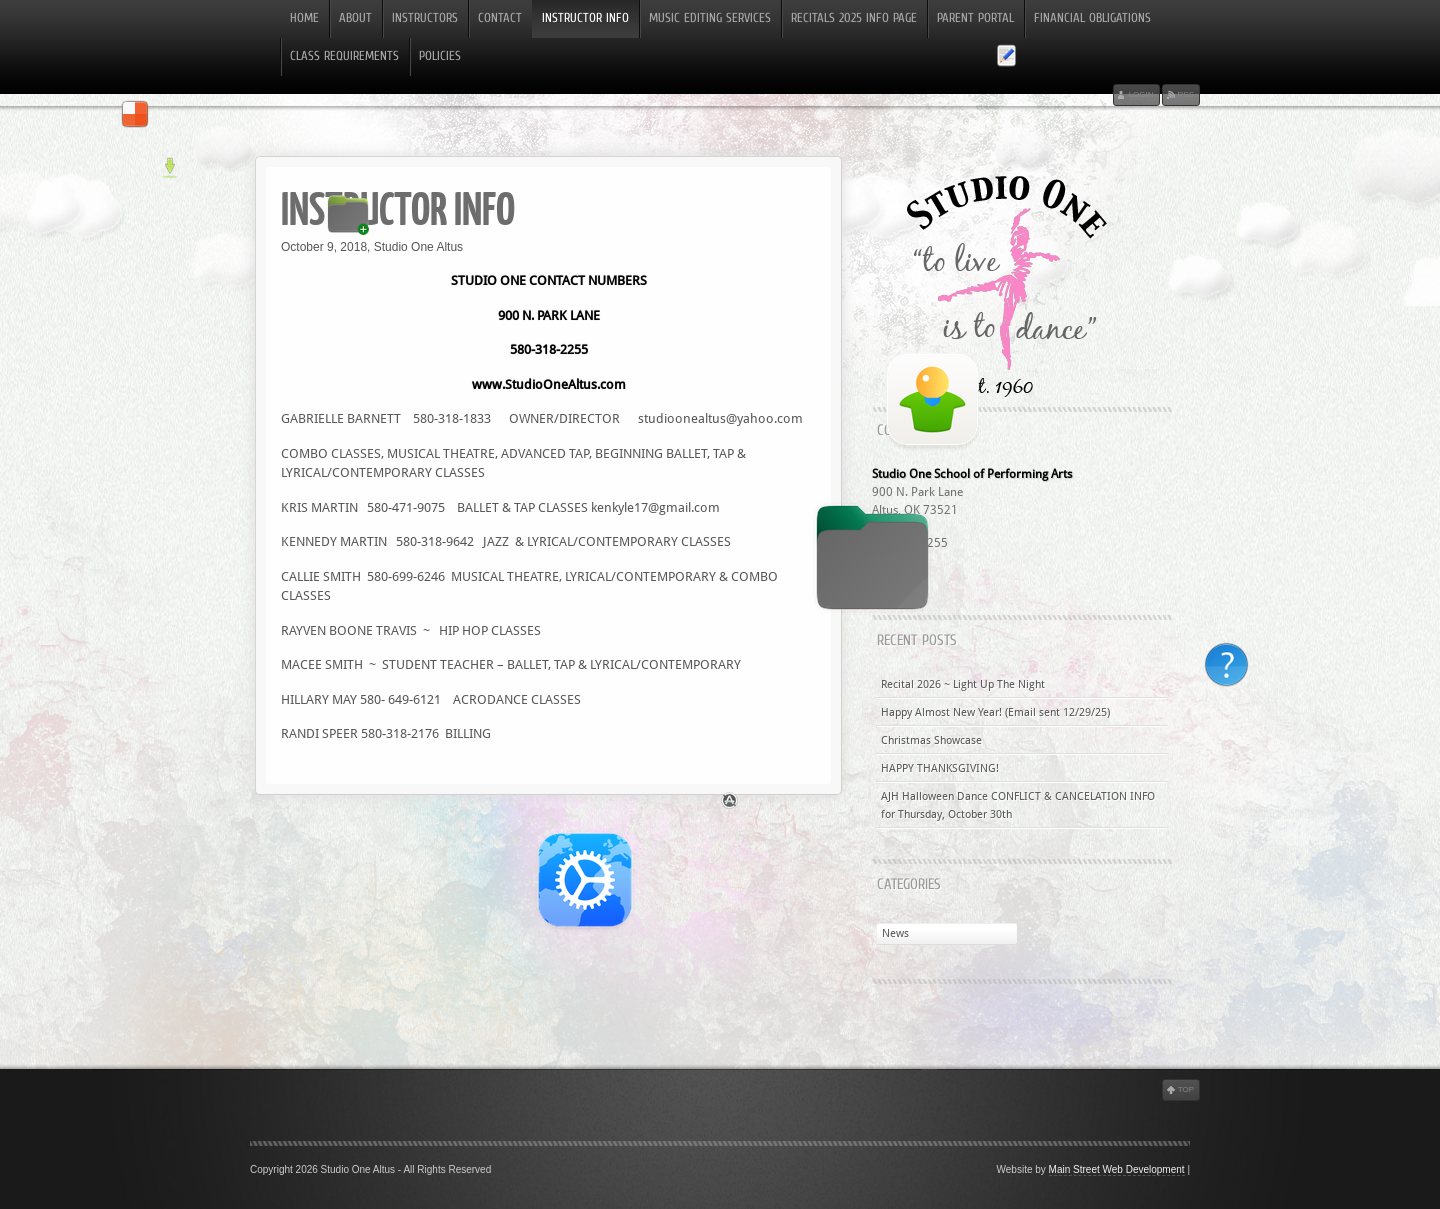  What do you see at coordinates (135, 114) in the screenshot?
I see `switch to the top-left workspace` at bounding box center [135, 114].